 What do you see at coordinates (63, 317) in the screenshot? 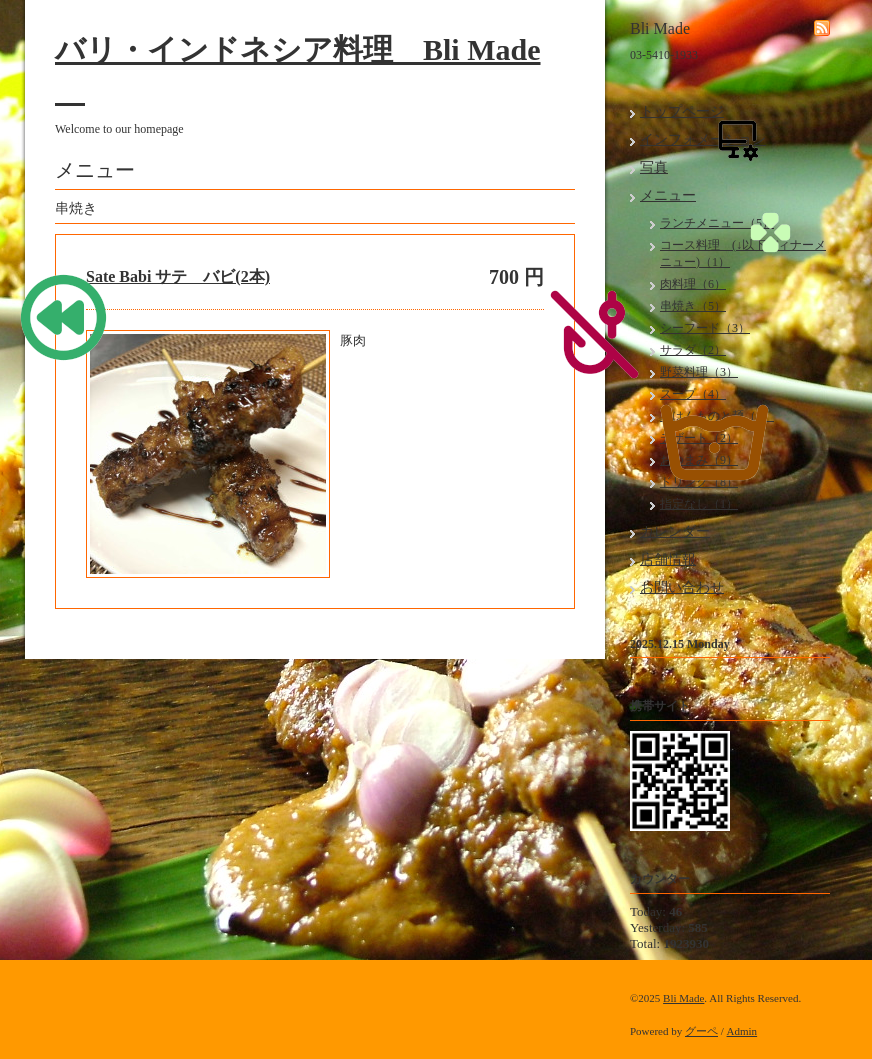
I see `rewind or skip backward in media playback` at bounding box center [63, 317].